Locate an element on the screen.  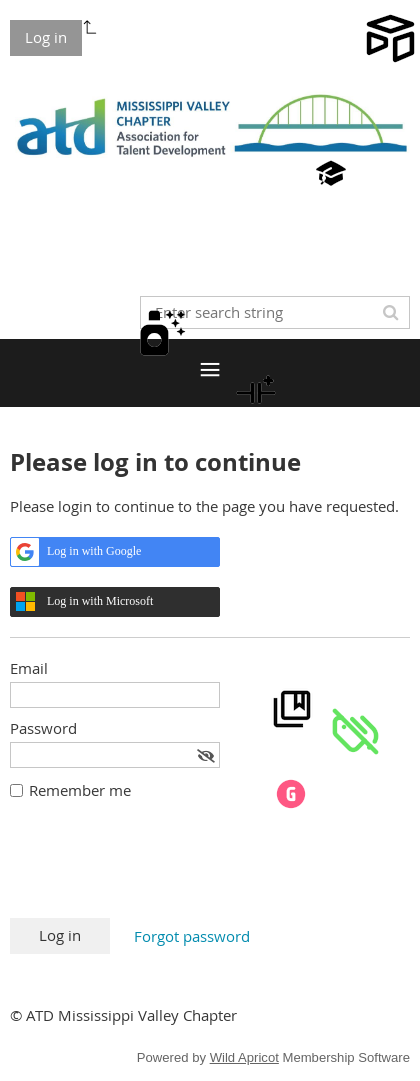
access education or learning features is located at coordinates (331, 173).